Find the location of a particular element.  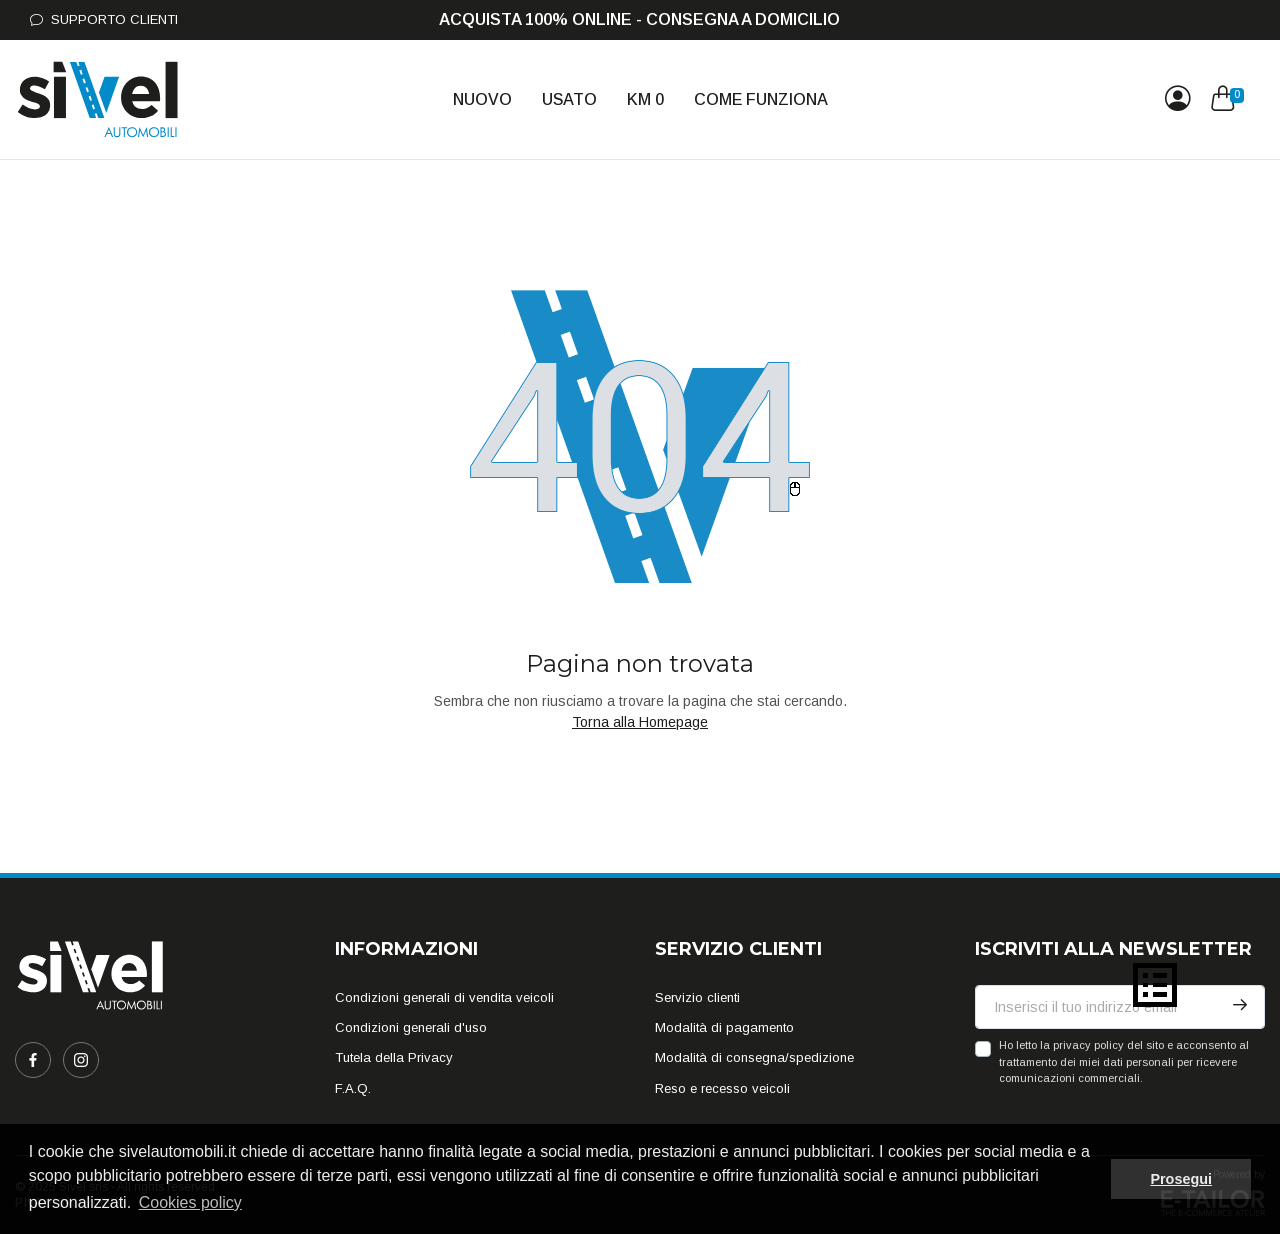

view a detailed list or checklist is located at coordinates (1155, 985).